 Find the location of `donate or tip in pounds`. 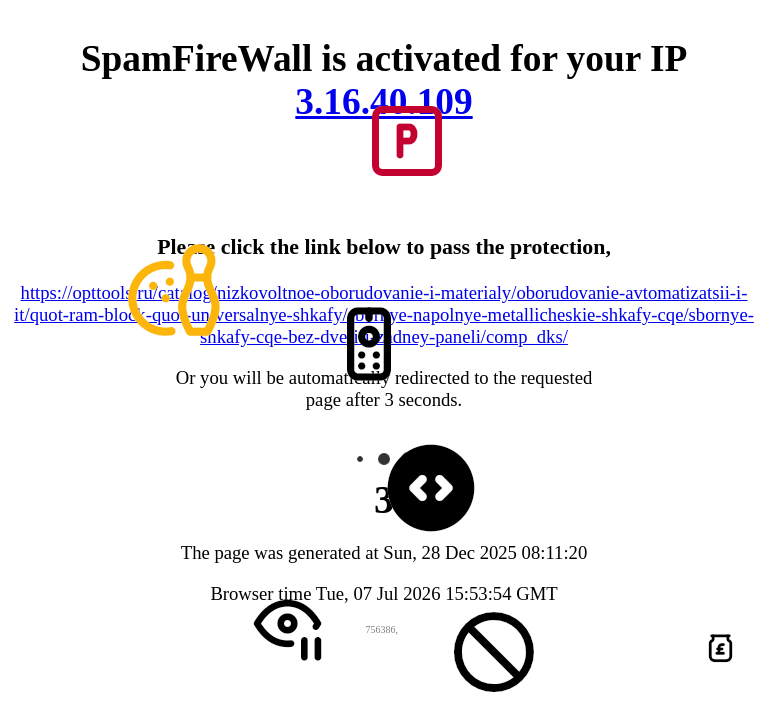

donate or tip in pounds is located at coordinates (720, 647).